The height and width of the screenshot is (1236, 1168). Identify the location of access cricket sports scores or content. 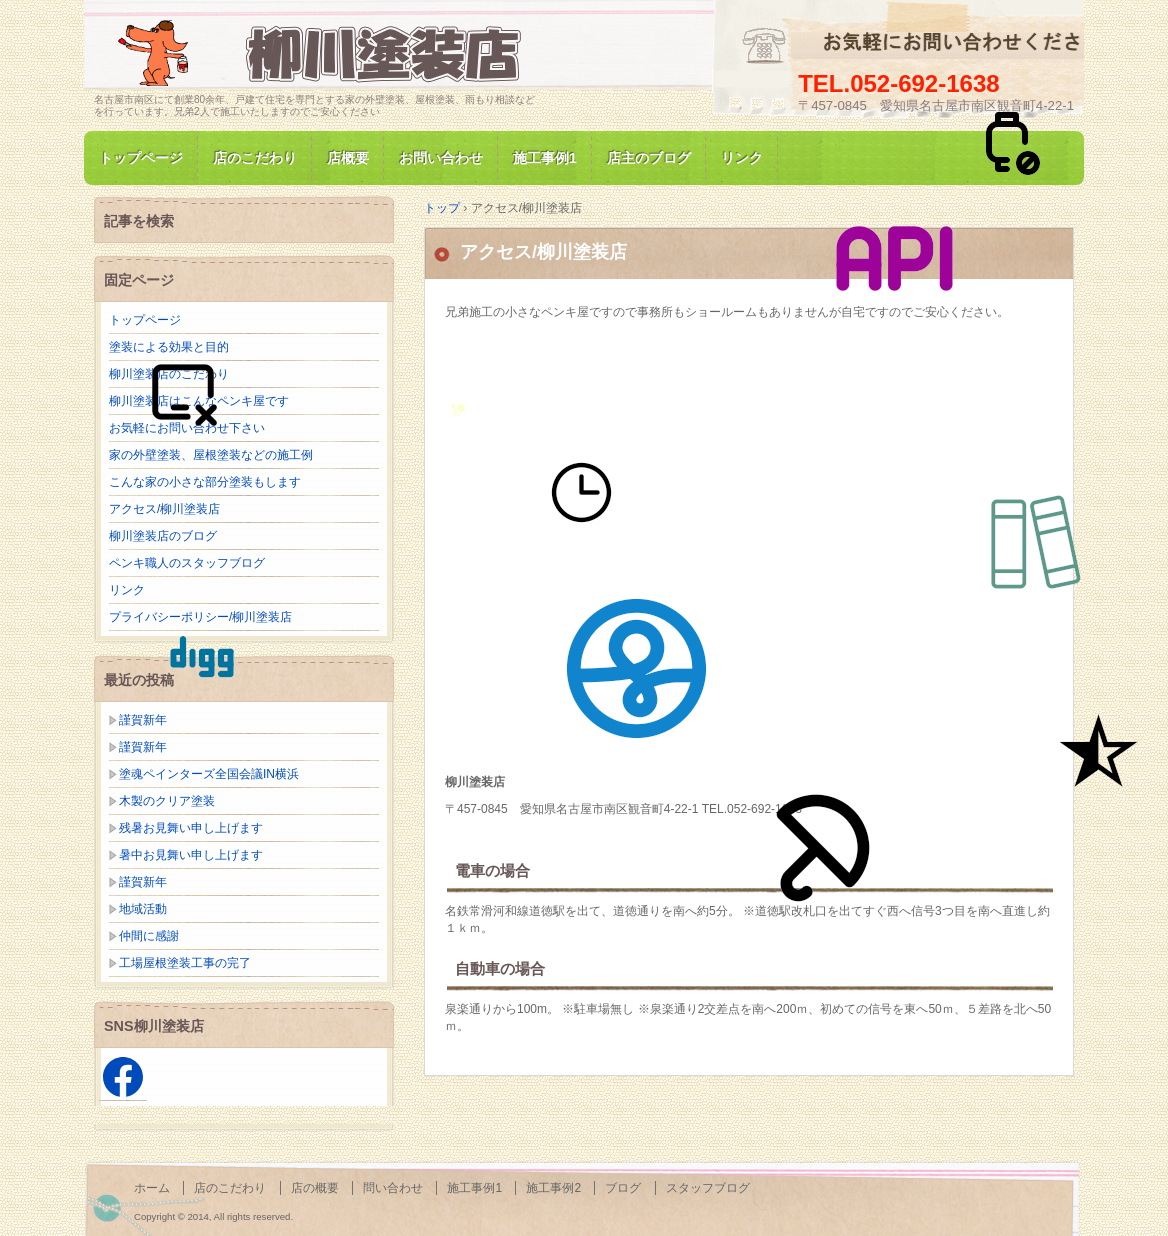
(457, 410).